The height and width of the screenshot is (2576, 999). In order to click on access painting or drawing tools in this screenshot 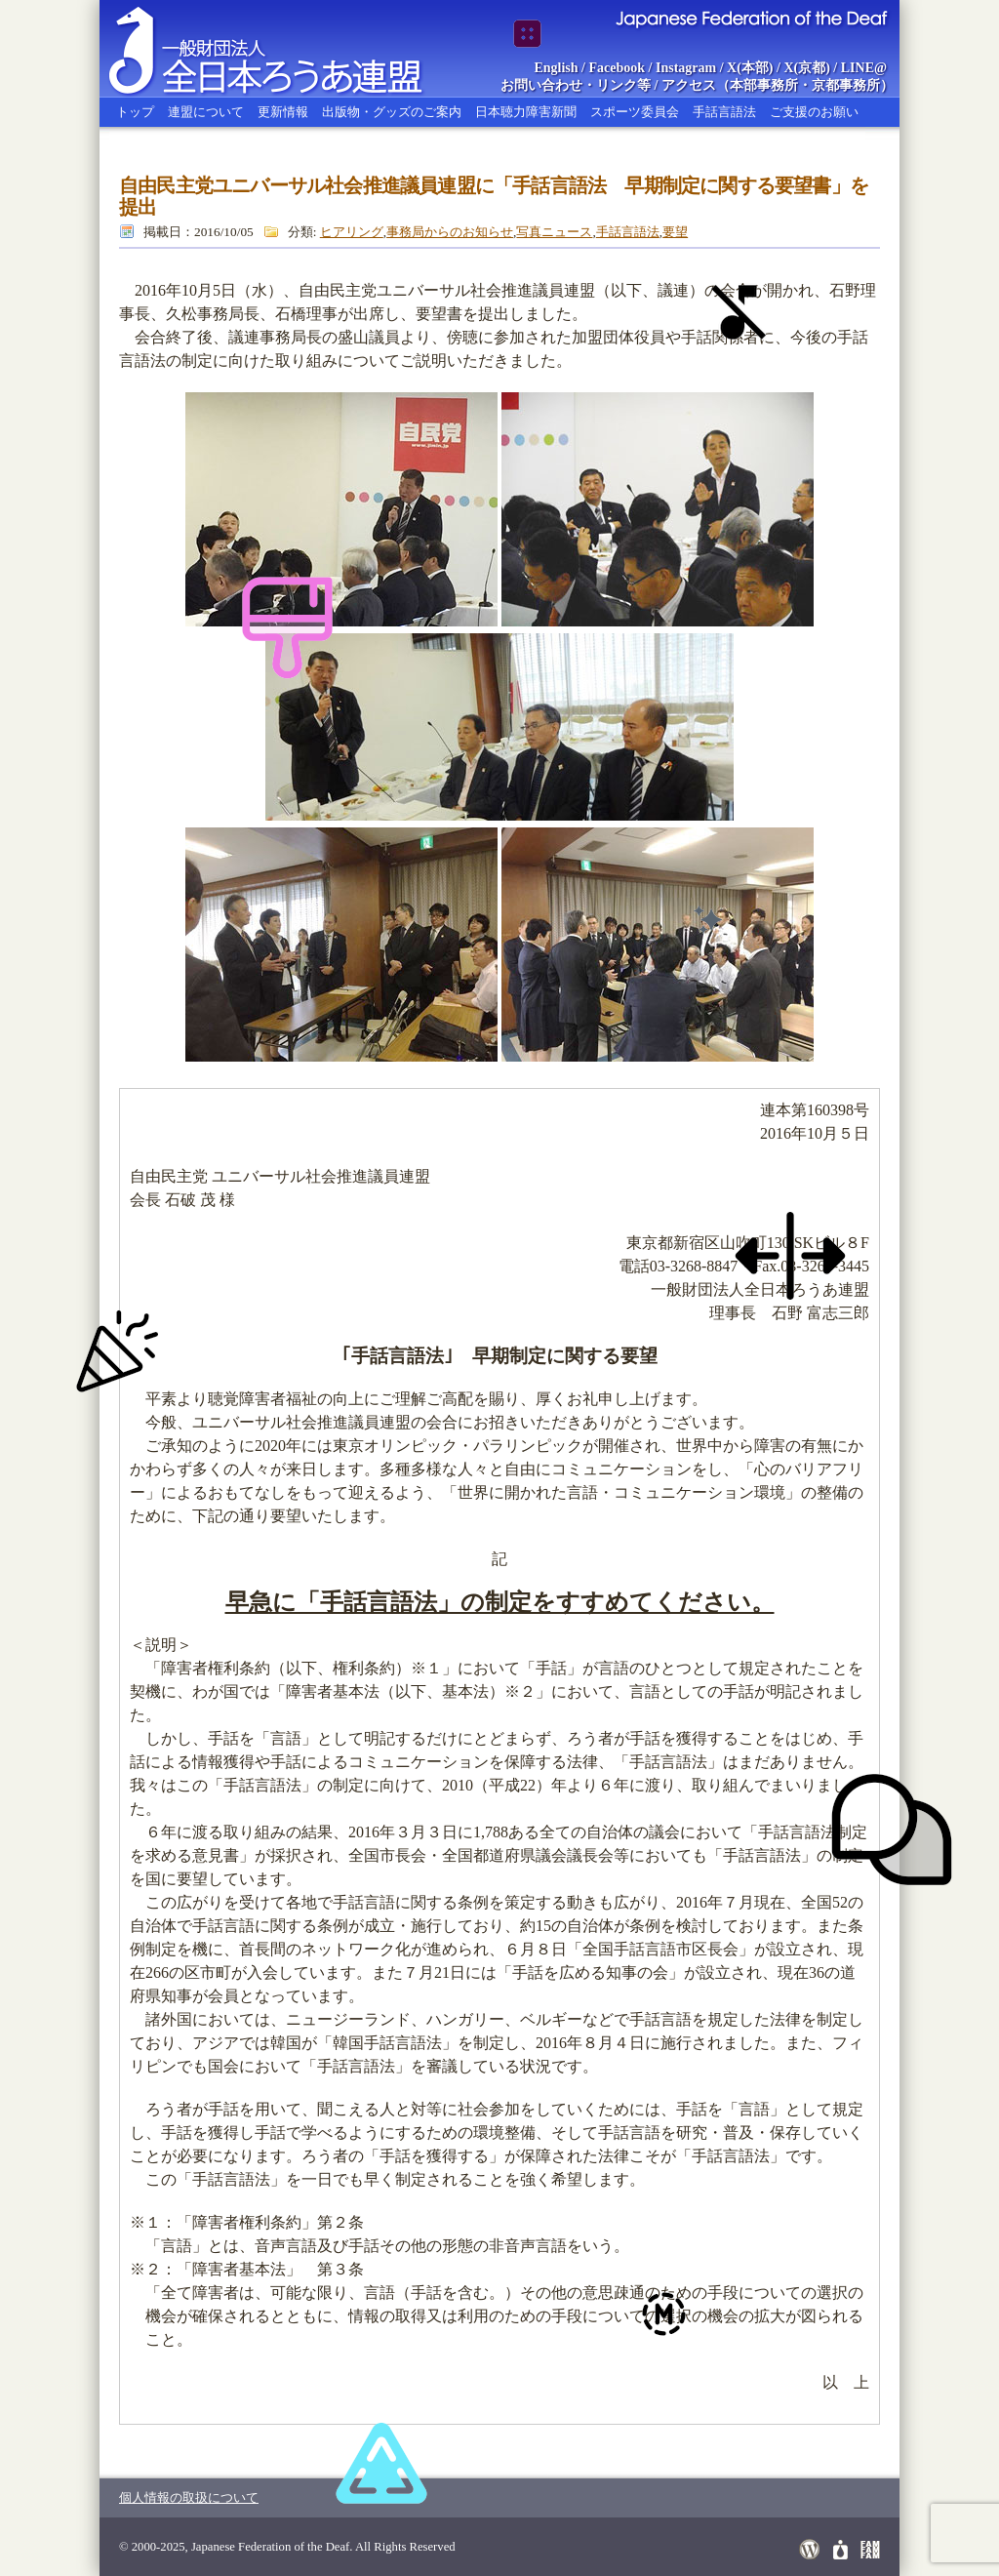, I will do `click(287, 625)`.